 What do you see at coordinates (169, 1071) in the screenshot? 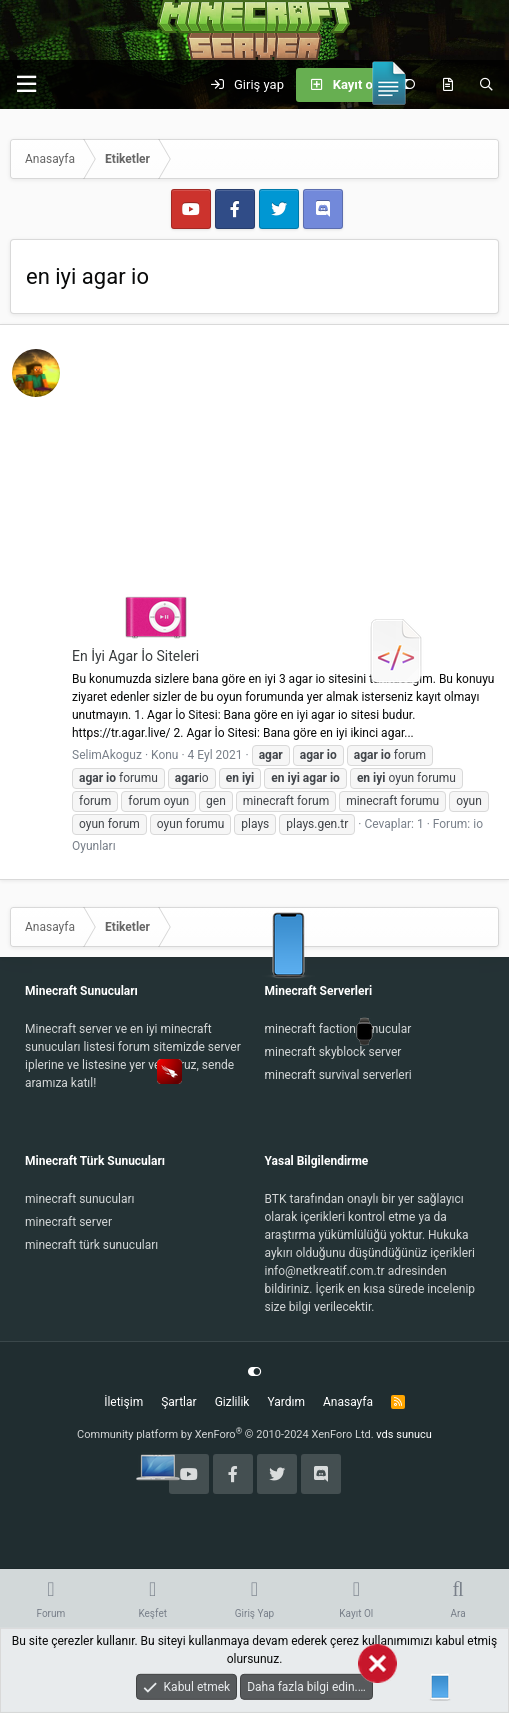
I see `open CrowdStrike Falcon endpoint security app` at bounding box center [169, 1071].